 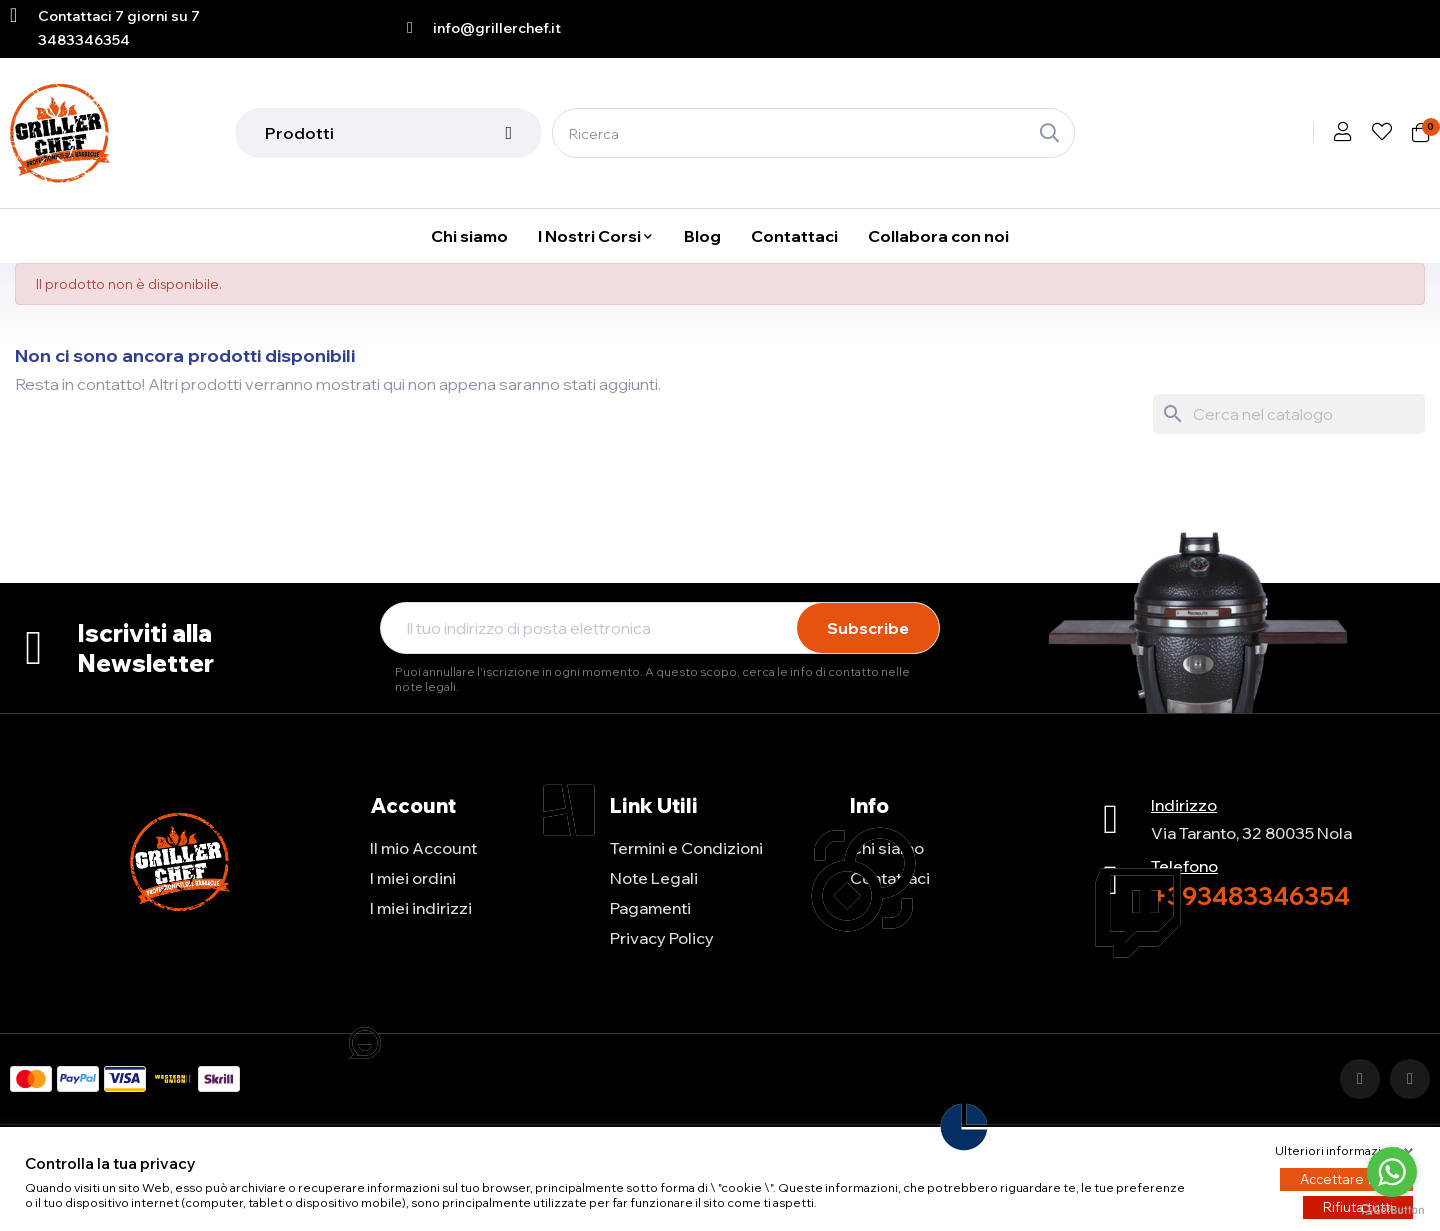 What do you see at coordinates (863, 879) in the screenshot?
I see `swap or exchange tokens/cryptocurrency` at bounding box center [863, 879].